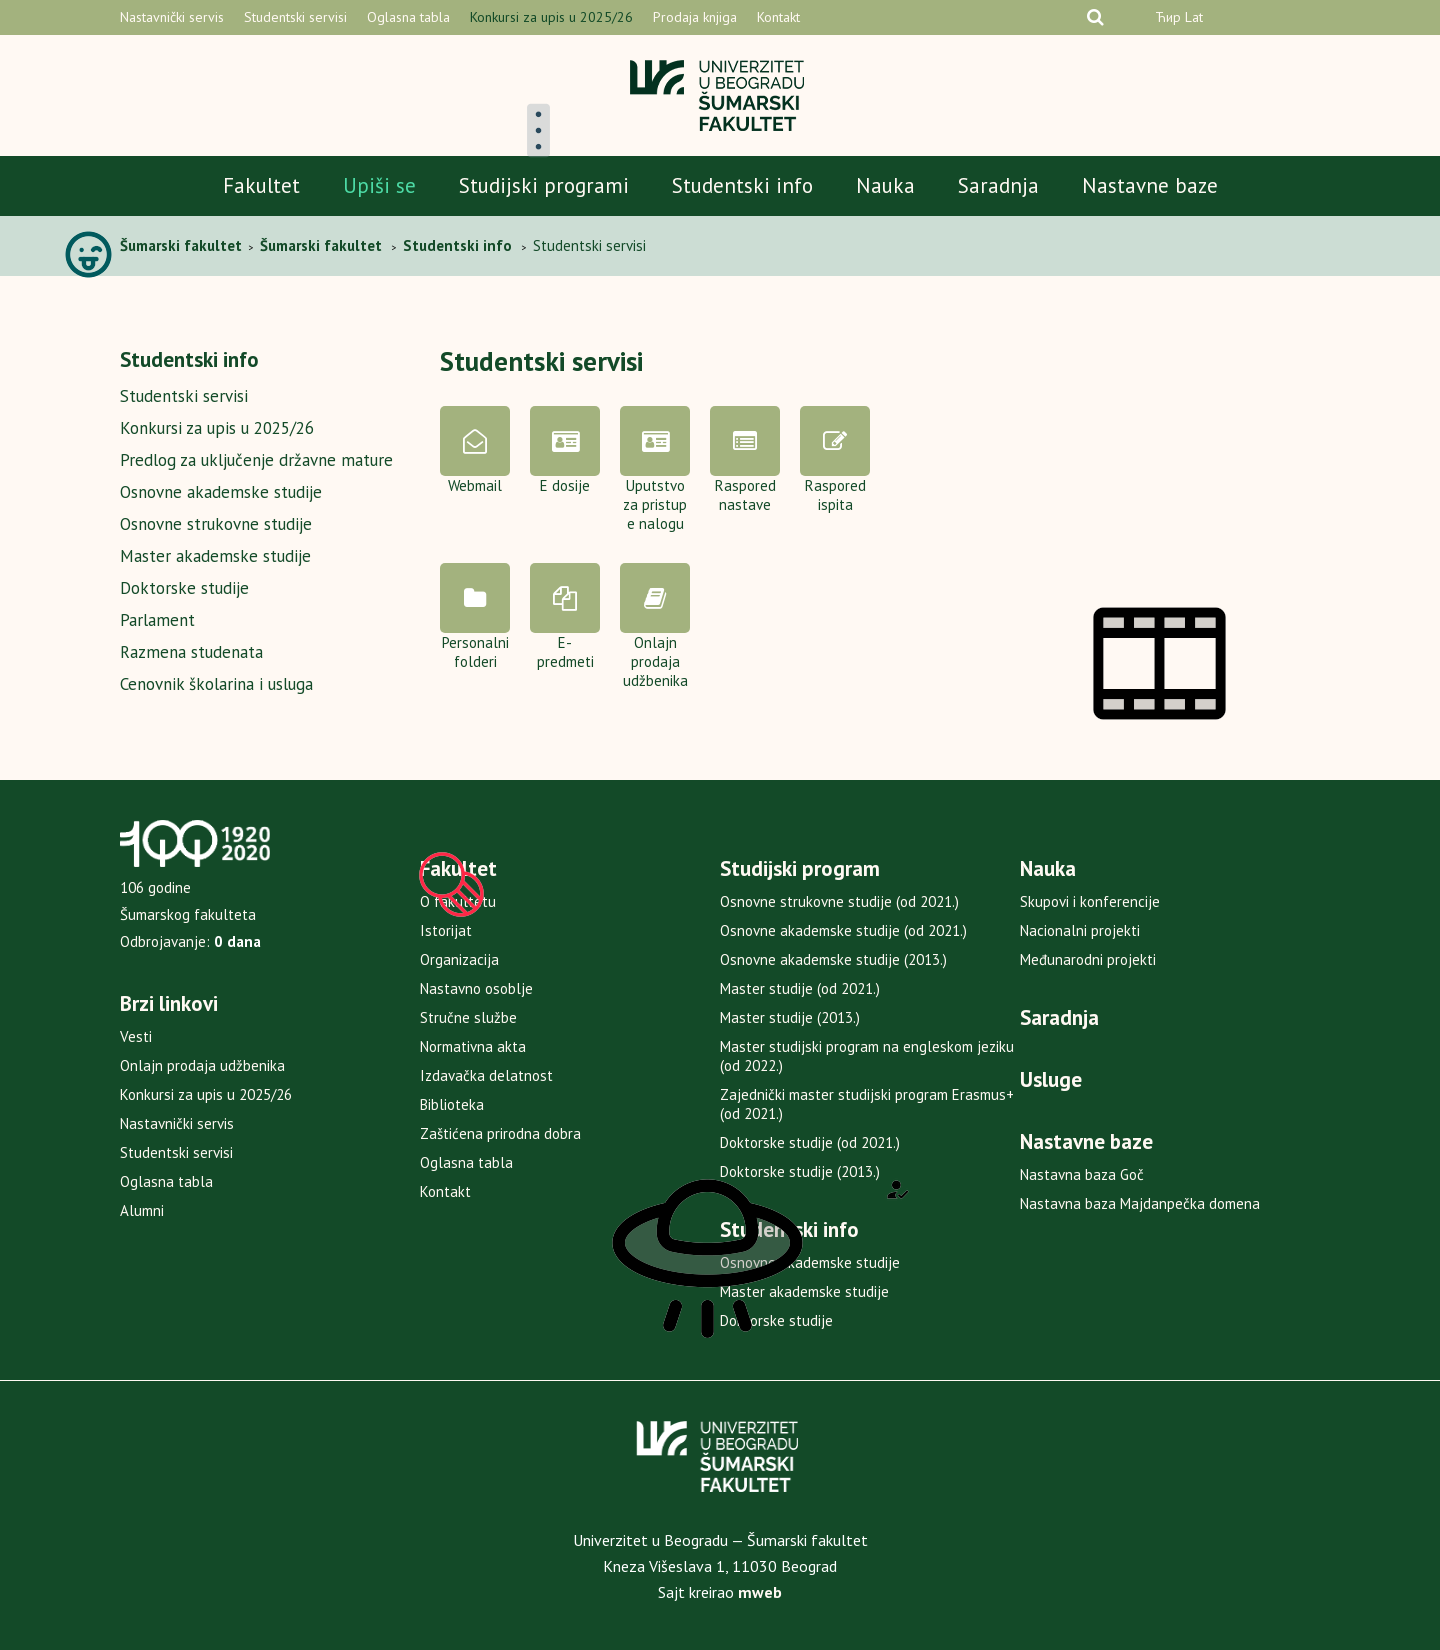 The height and width of the screenshot is (1650, 1440). Describe the element at coordinates (451, 884) in the screenshot. I see `subtract or remove a shape from selection` at that location.